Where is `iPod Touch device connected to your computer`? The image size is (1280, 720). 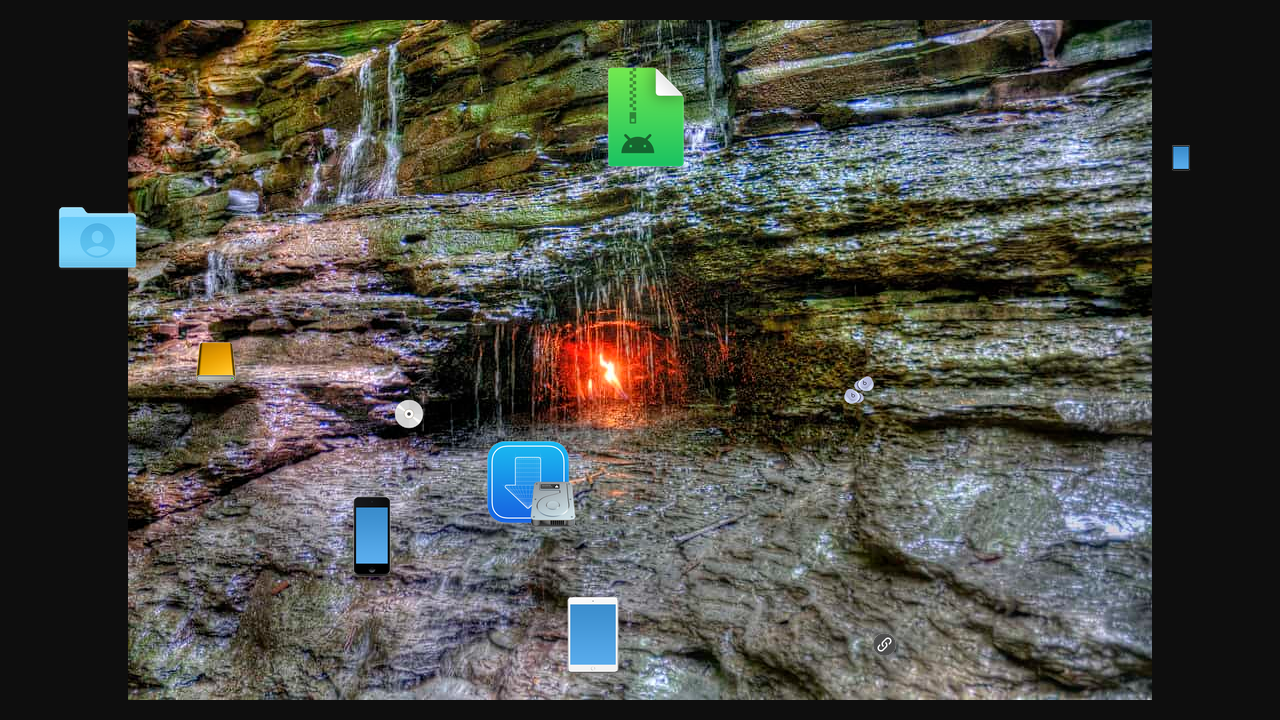
iPod Touch device connected to your computer is located at coordinates (372, 537).